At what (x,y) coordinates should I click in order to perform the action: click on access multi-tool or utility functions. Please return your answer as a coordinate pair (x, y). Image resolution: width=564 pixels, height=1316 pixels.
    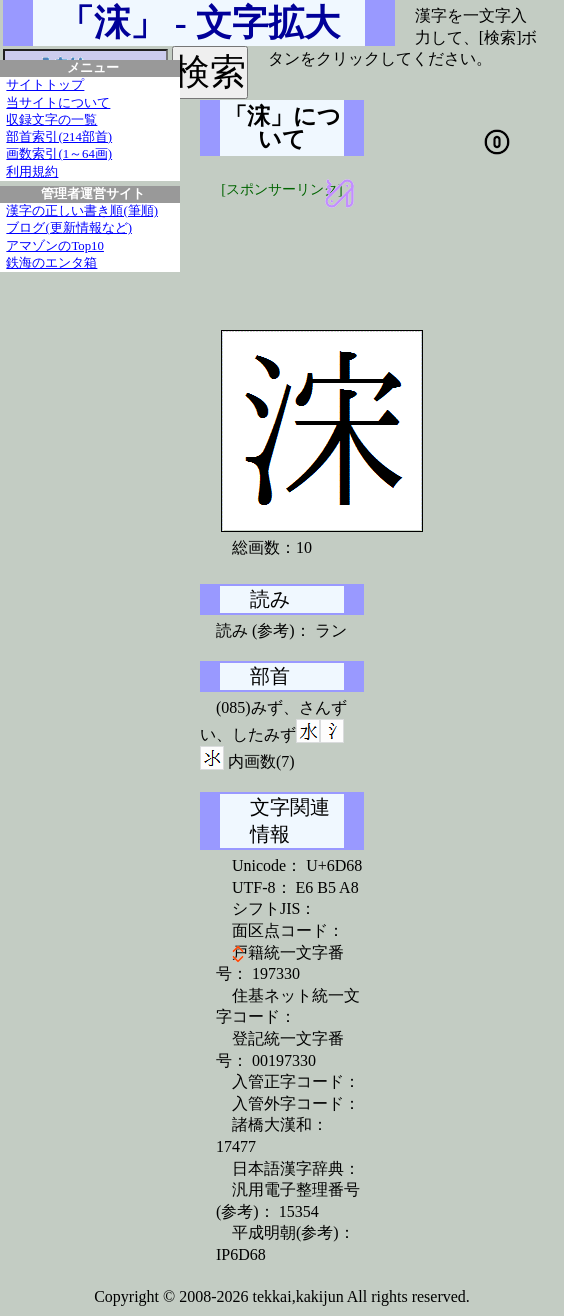
    Looking at the image, I should click on (339, 193).